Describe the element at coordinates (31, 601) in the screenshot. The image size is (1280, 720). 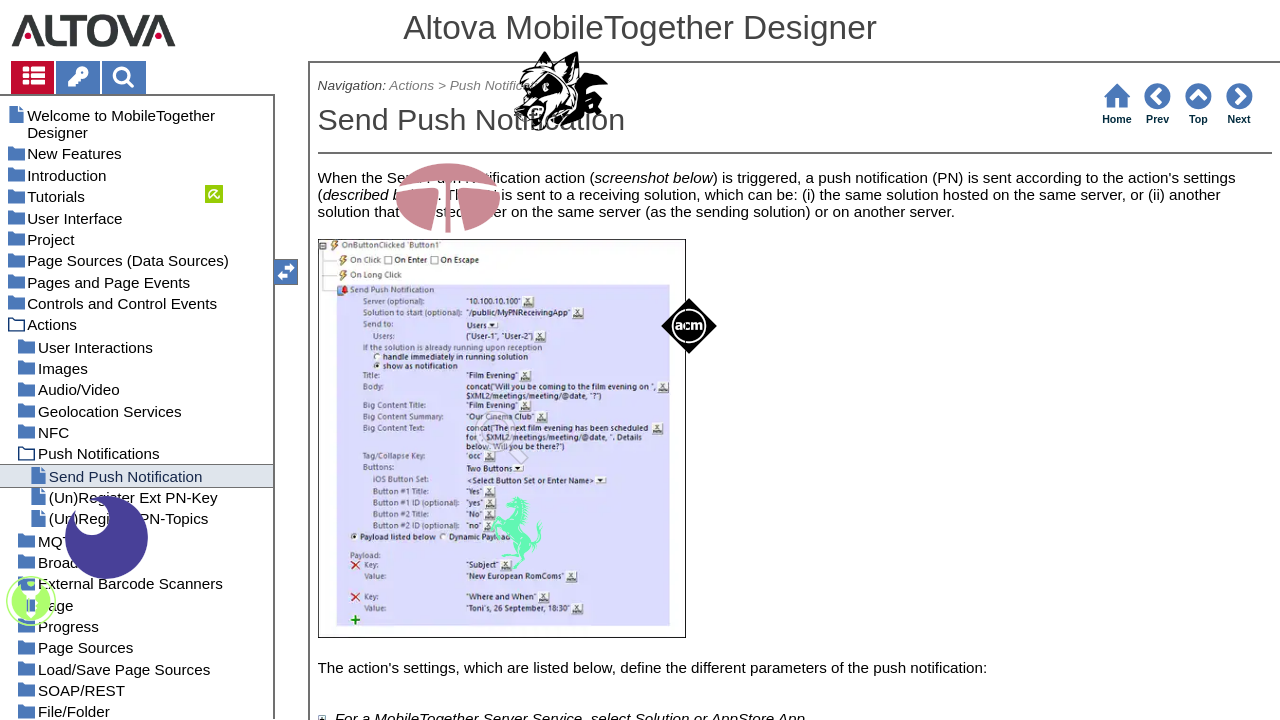
I see `open keepassxc password manager` at that location.